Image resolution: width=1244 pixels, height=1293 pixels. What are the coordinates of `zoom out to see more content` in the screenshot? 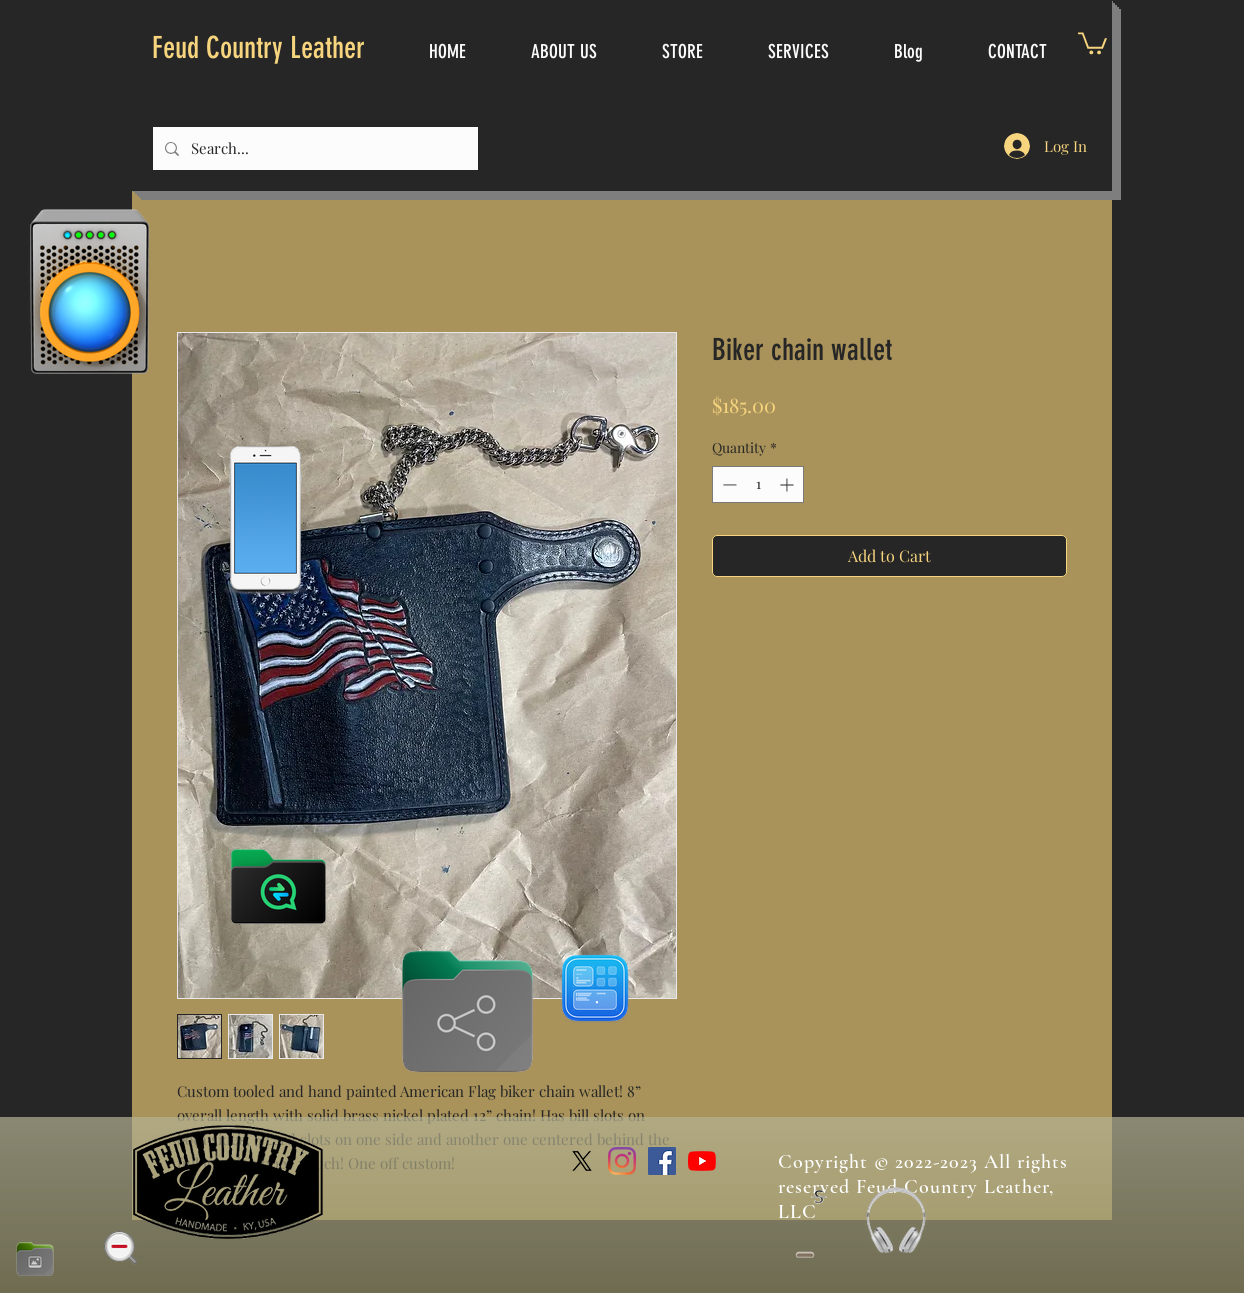 It's located at (121, 1248).